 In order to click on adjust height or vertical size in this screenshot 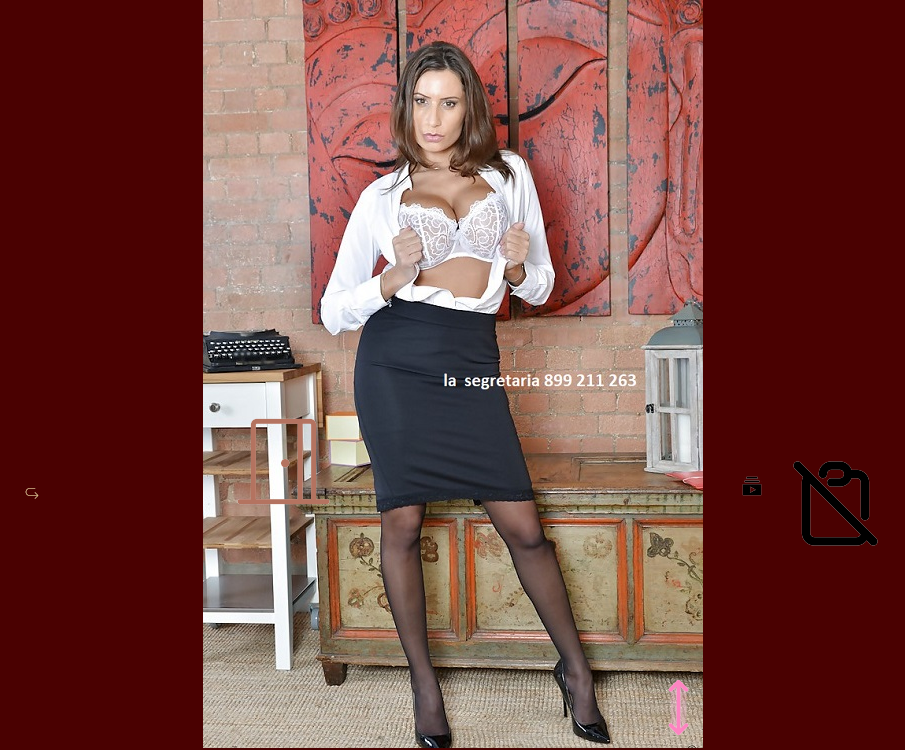, I will do `click(678, 707)`.